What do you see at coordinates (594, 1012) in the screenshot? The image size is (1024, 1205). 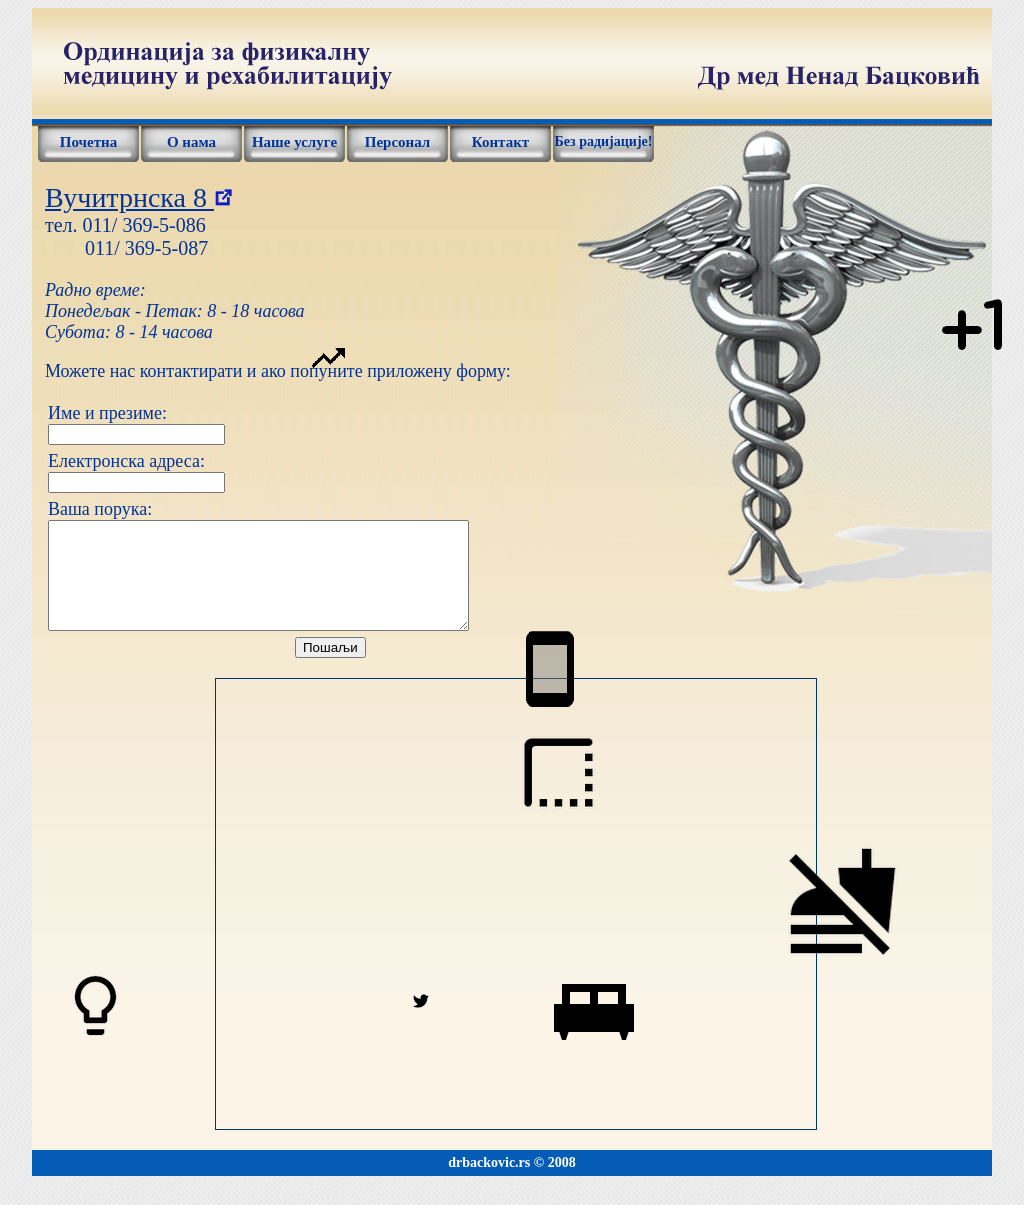 I see `view bedroom or sleeping accommodations` at bounding box center [594, 1012].